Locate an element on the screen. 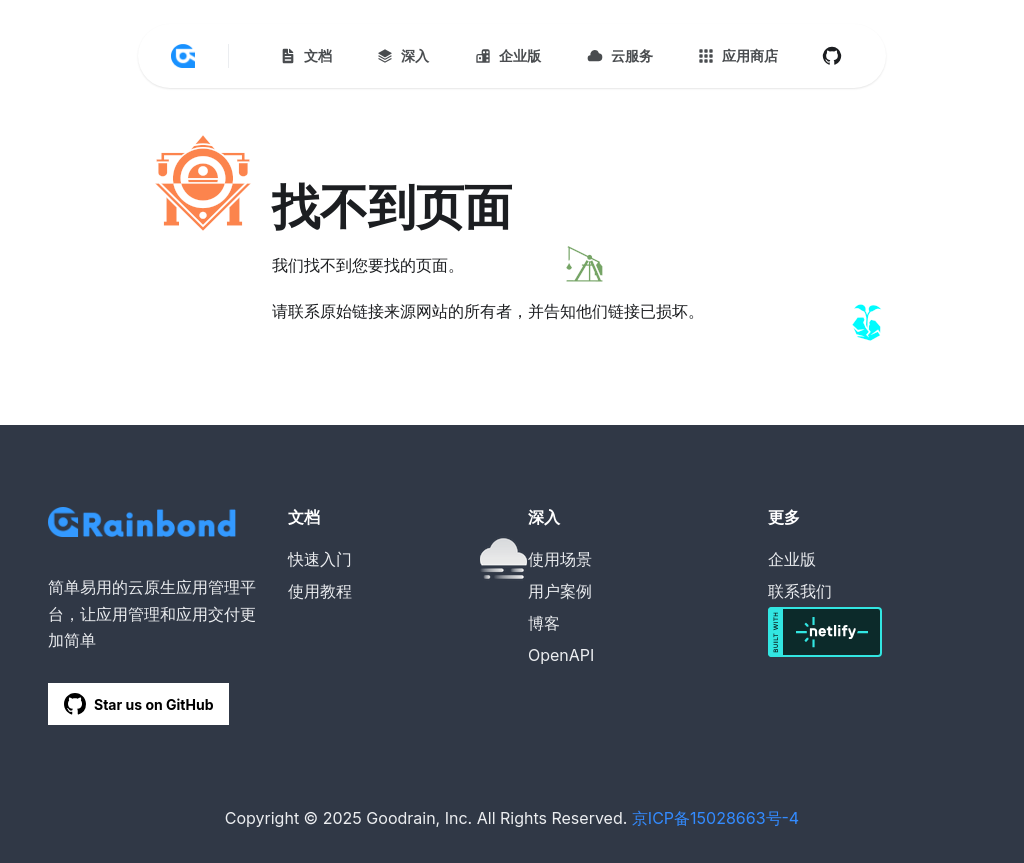 Image resolution: width=1024 pixels, height=863 pixels. launch projectile or siege weapon in game is located at coordinates (584, 262).